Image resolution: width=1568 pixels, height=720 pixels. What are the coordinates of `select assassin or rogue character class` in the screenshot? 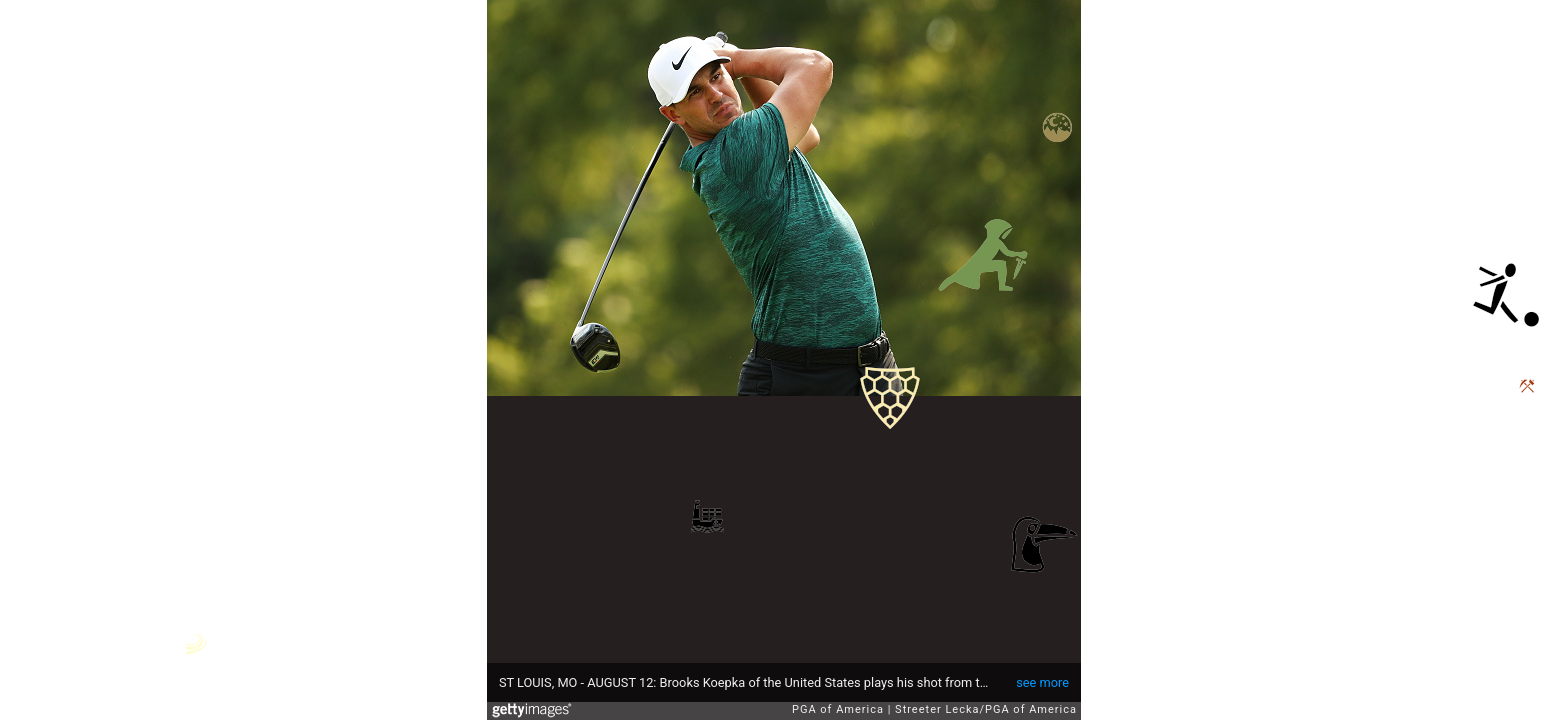 It's located at (983, 255).